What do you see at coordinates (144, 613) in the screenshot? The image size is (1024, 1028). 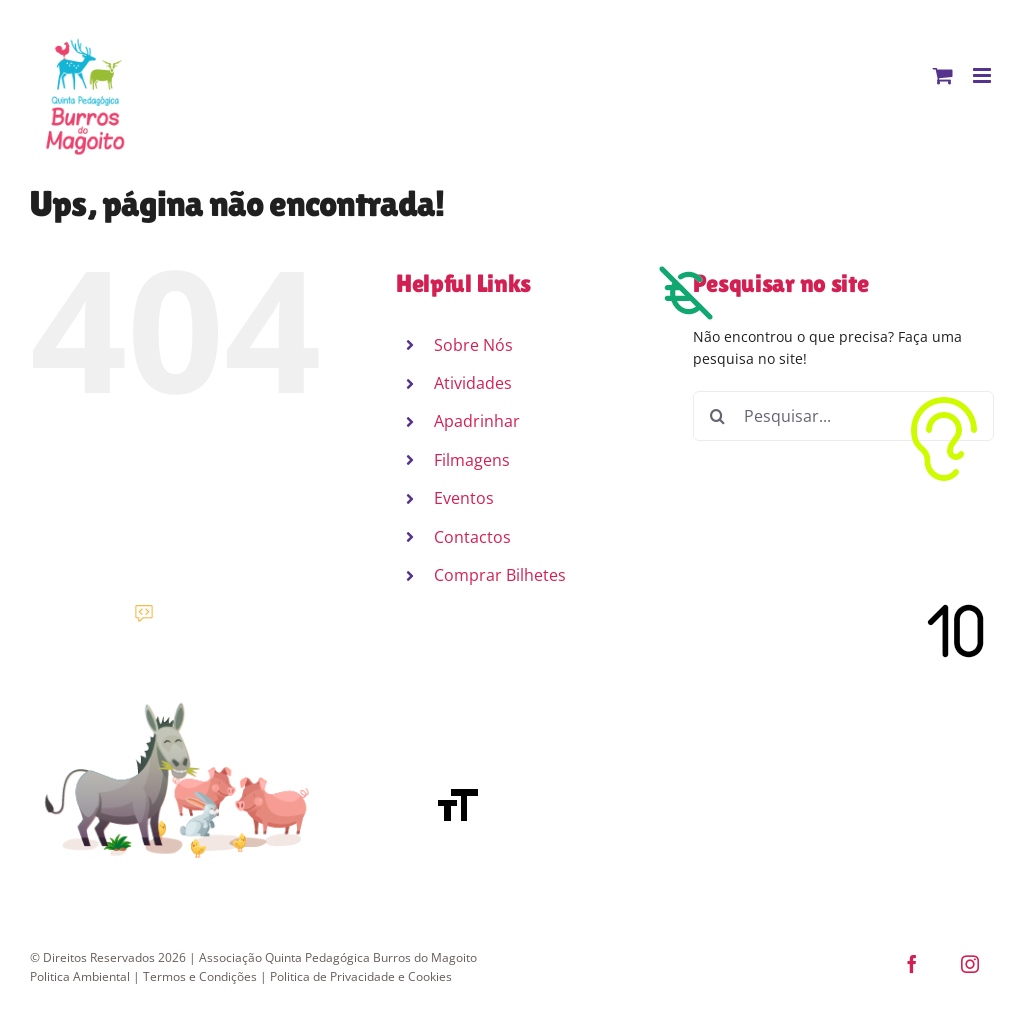 I see `view code review comments` at bounding box center [144, 613].